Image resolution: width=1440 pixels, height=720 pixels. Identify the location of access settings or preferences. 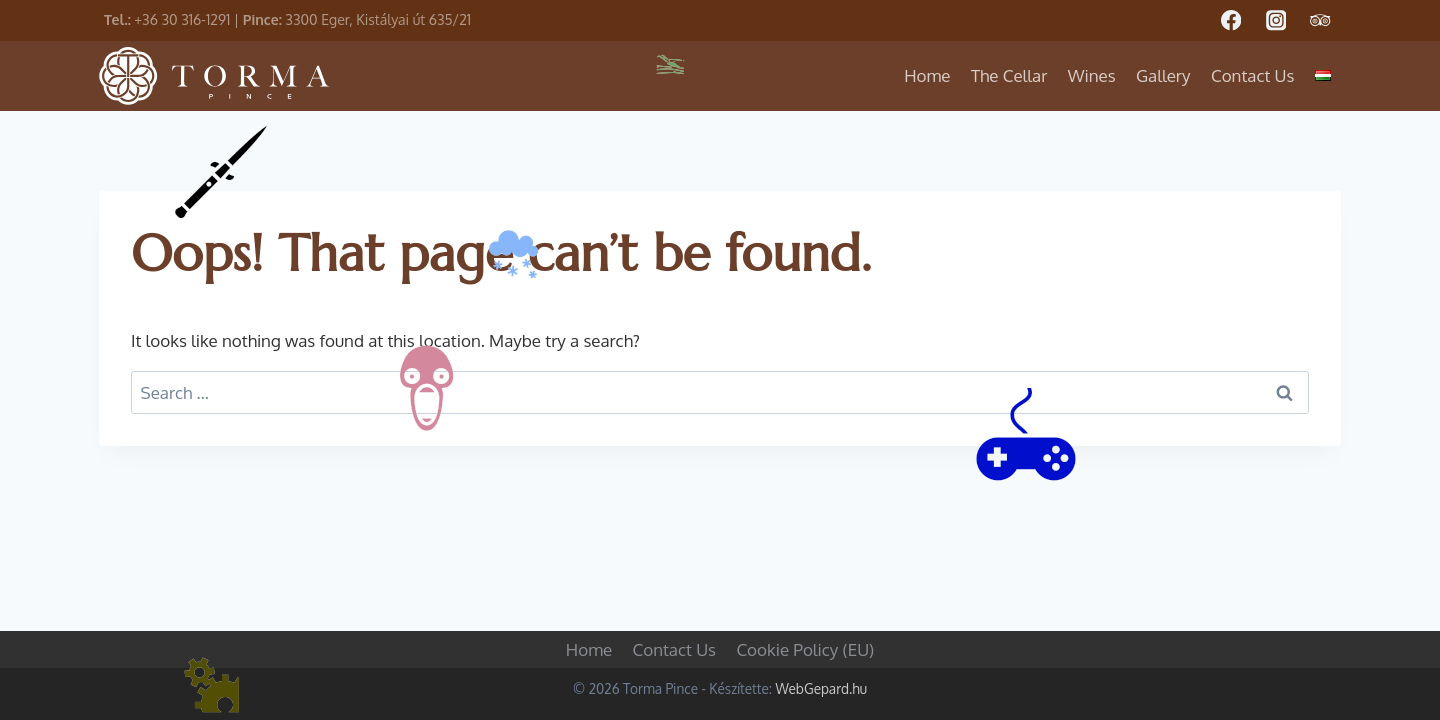
(211, 684).